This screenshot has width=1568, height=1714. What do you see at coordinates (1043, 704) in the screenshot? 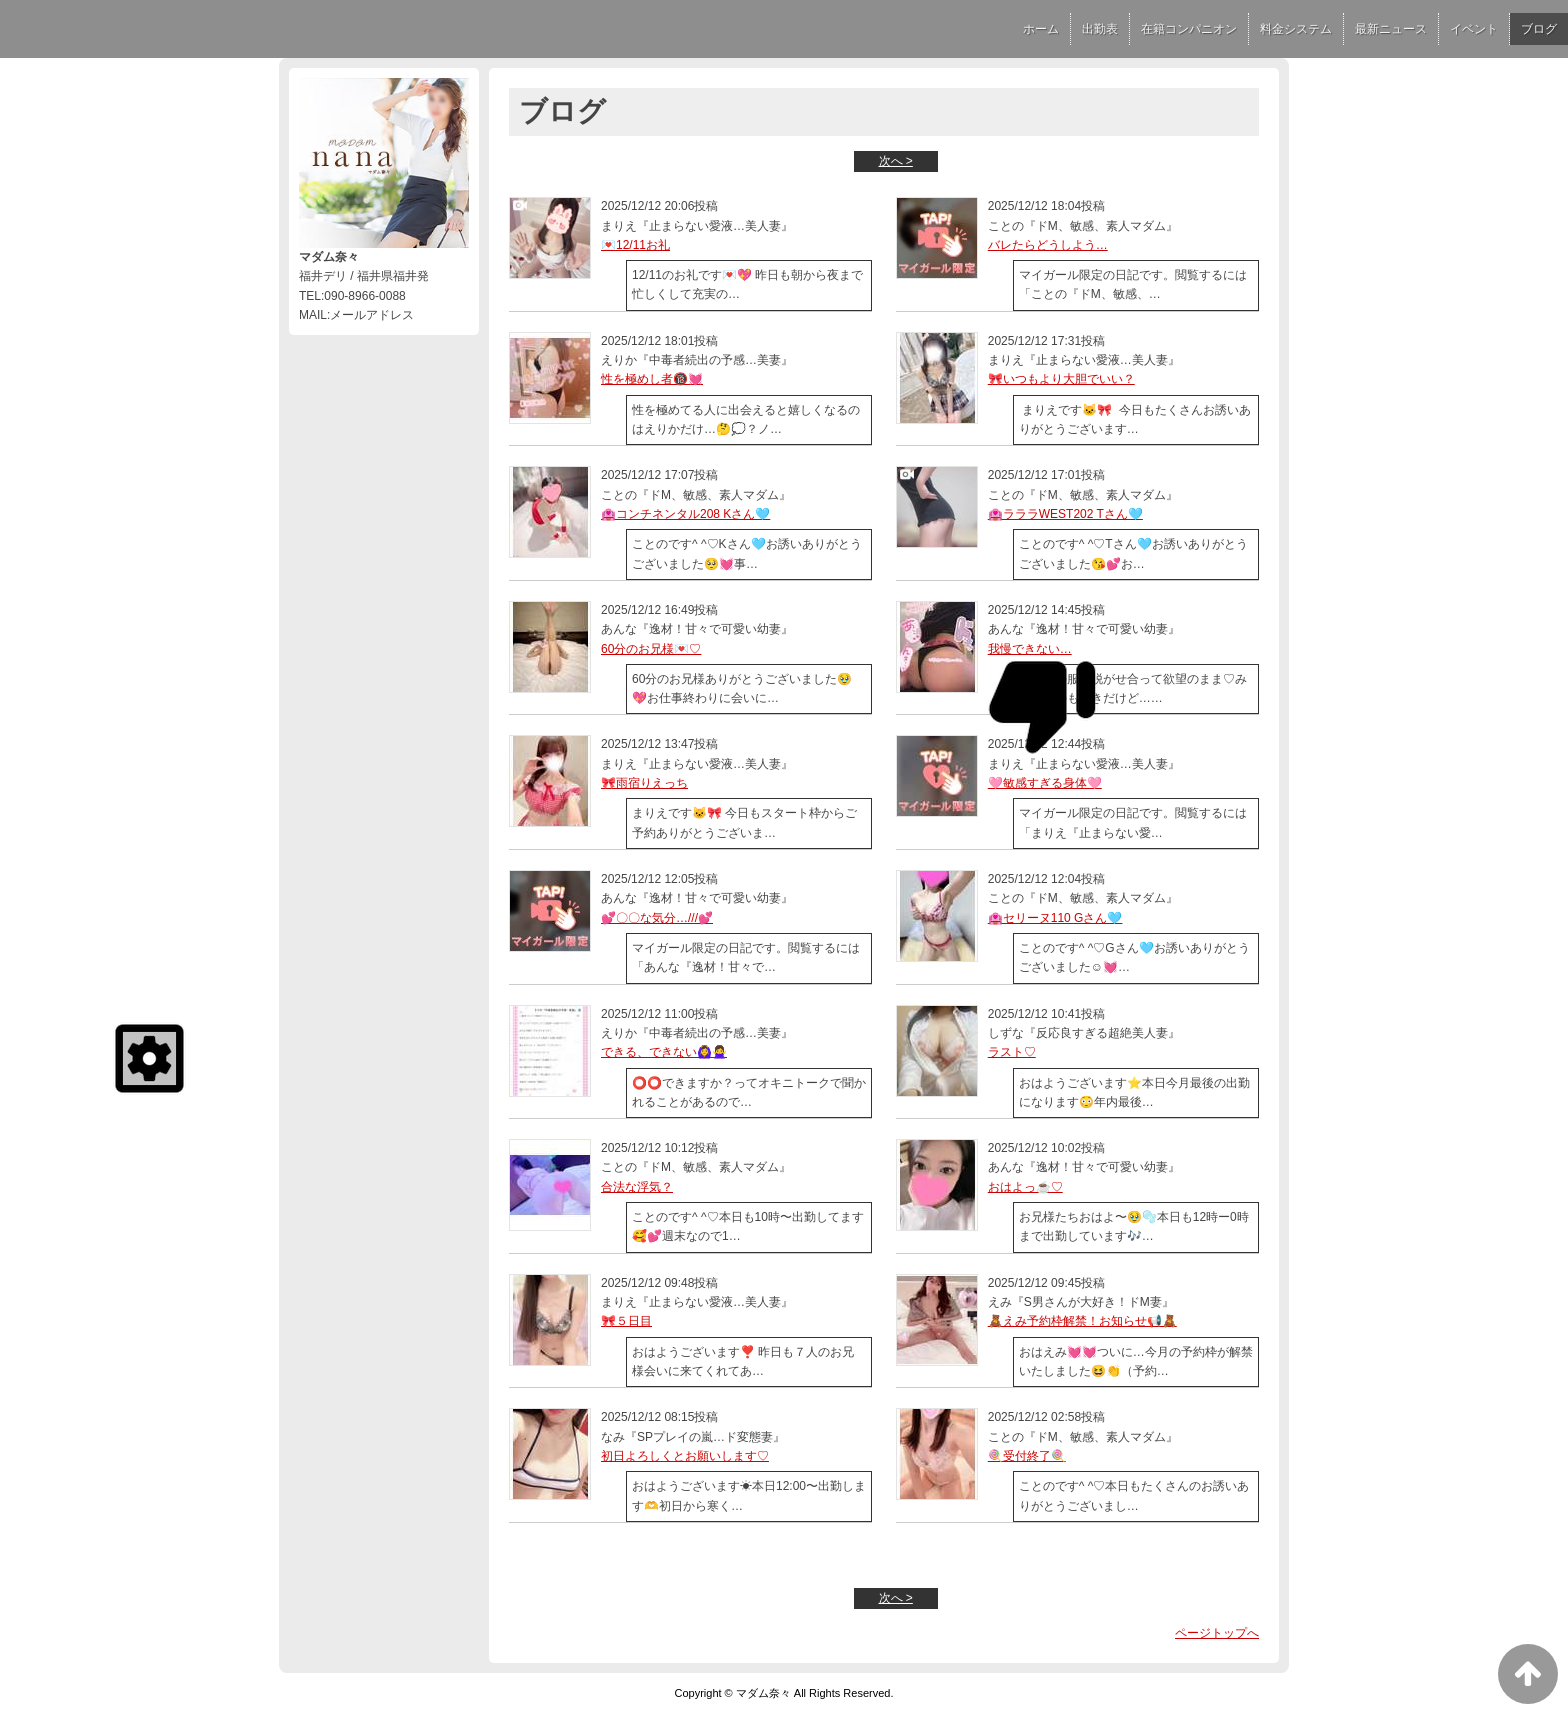
I see `dislike or downvote content` at bounding box center [1043, 704].